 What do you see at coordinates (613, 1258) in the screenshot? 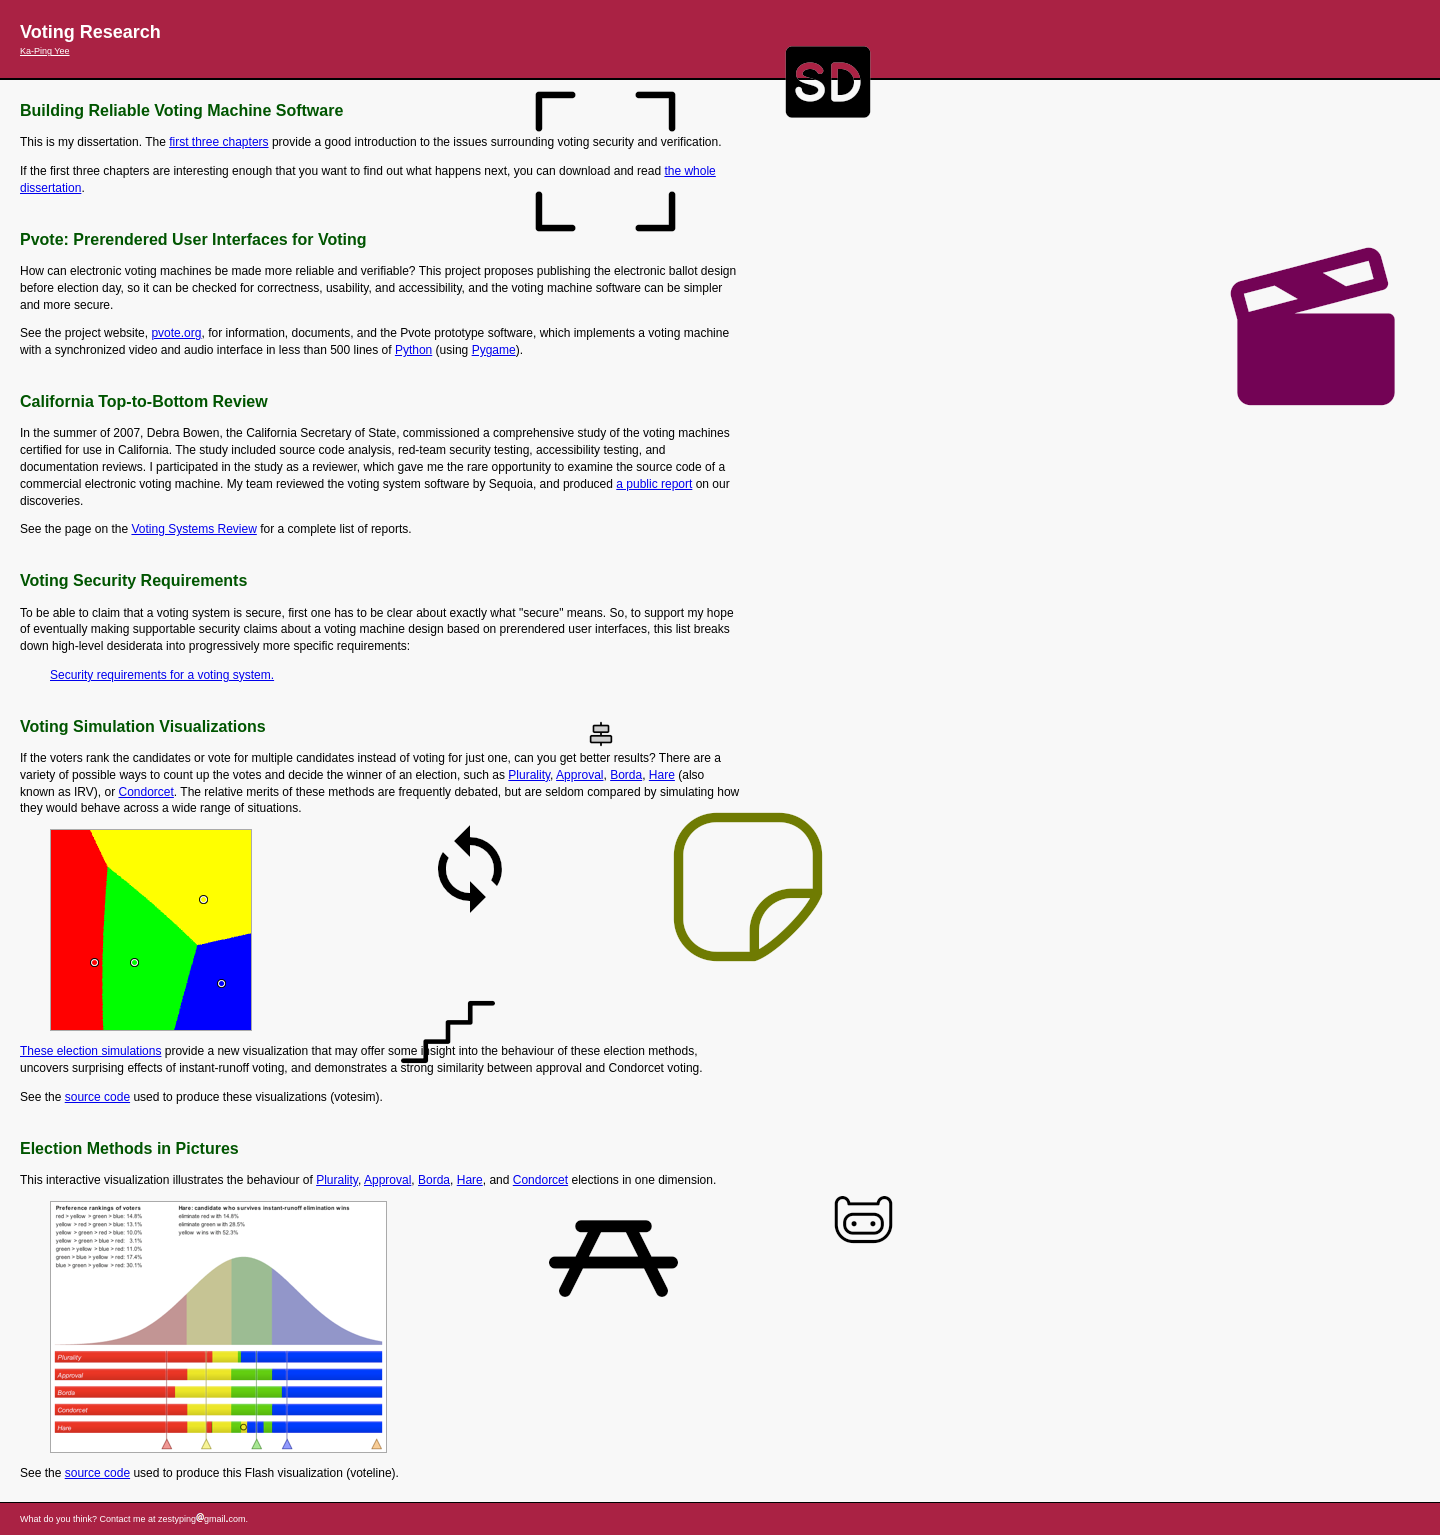
I see `find nearby picnic areas` at bounding box center [613, 1258].